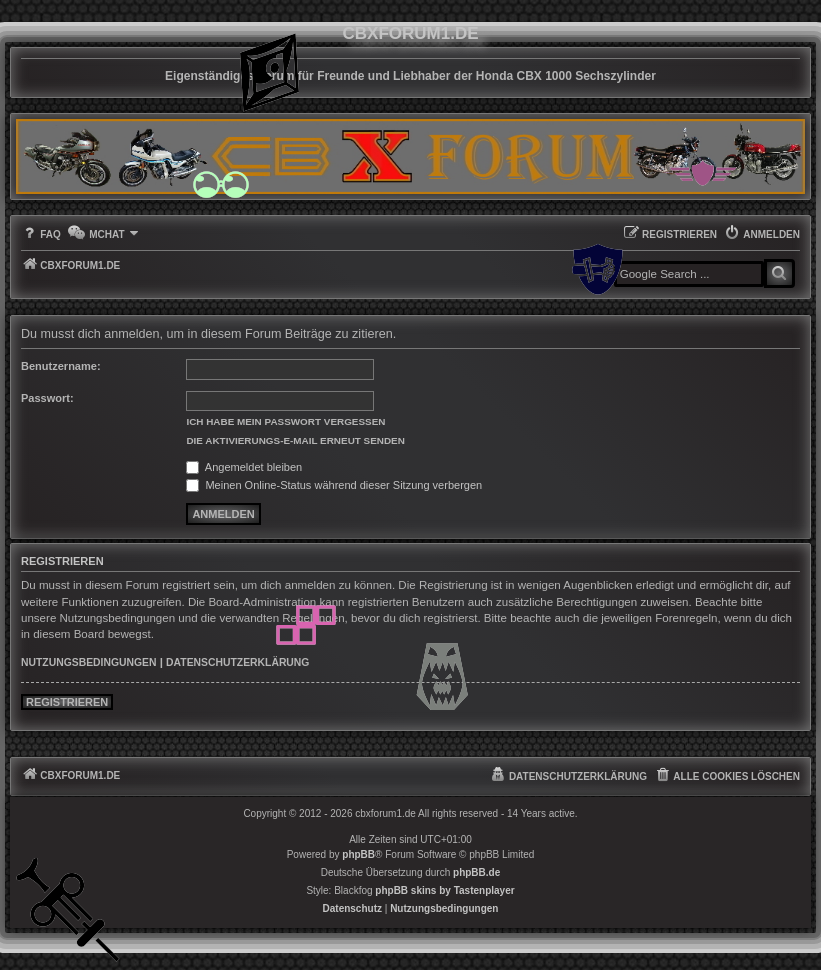  What do you see at coordinates (306, 625) in the screenshot?
I see `tetris-style block piece in a game interface` at bounding box center [306, 625].